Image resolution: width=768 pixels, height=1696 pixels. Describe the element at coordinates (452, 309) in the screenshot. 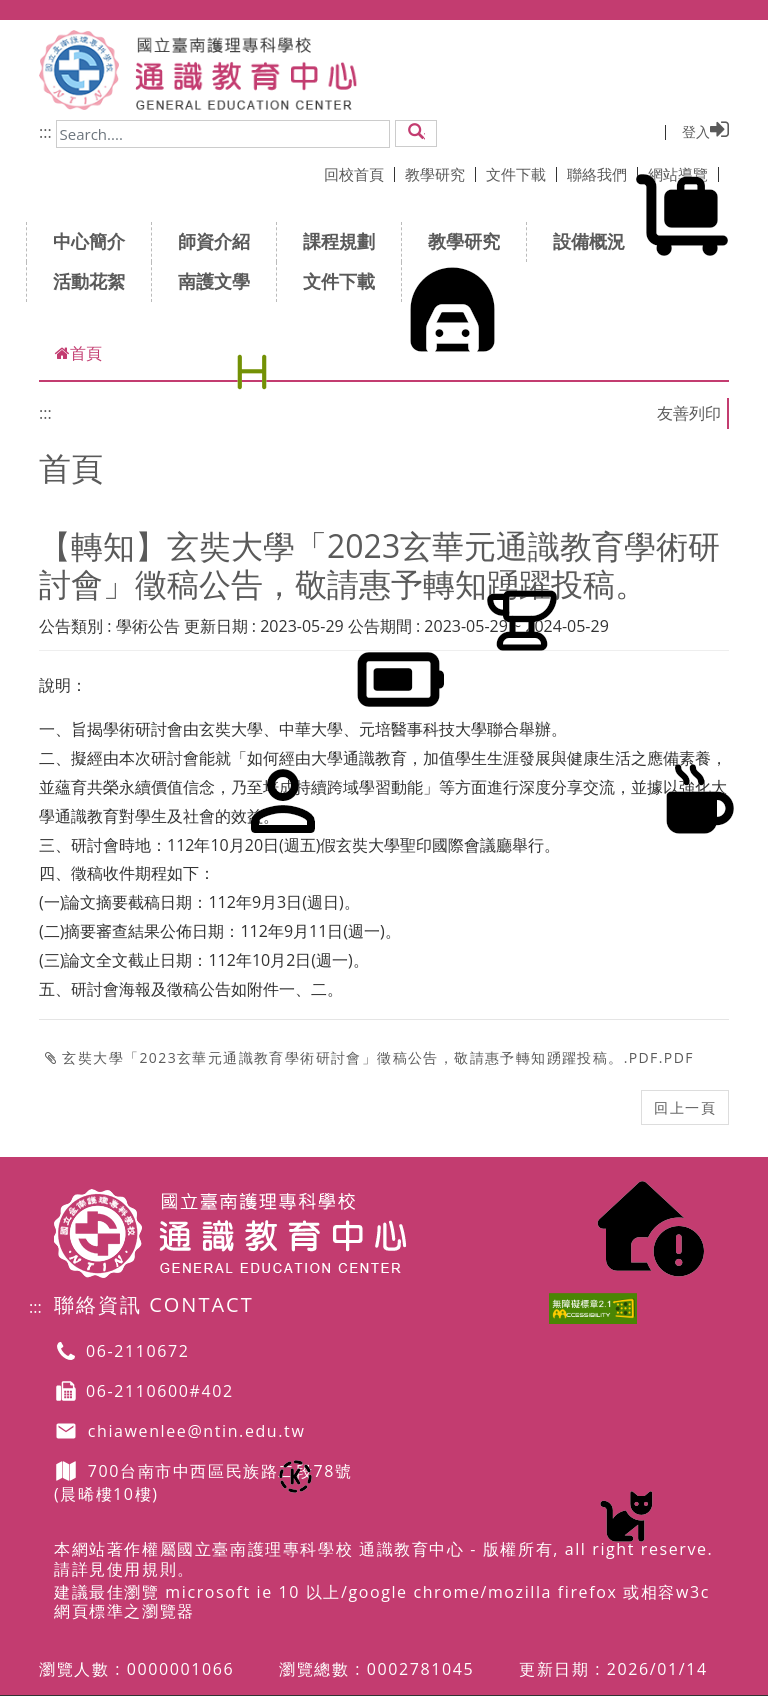

I see `indicates tunnel or underground passage ahead` at that location.